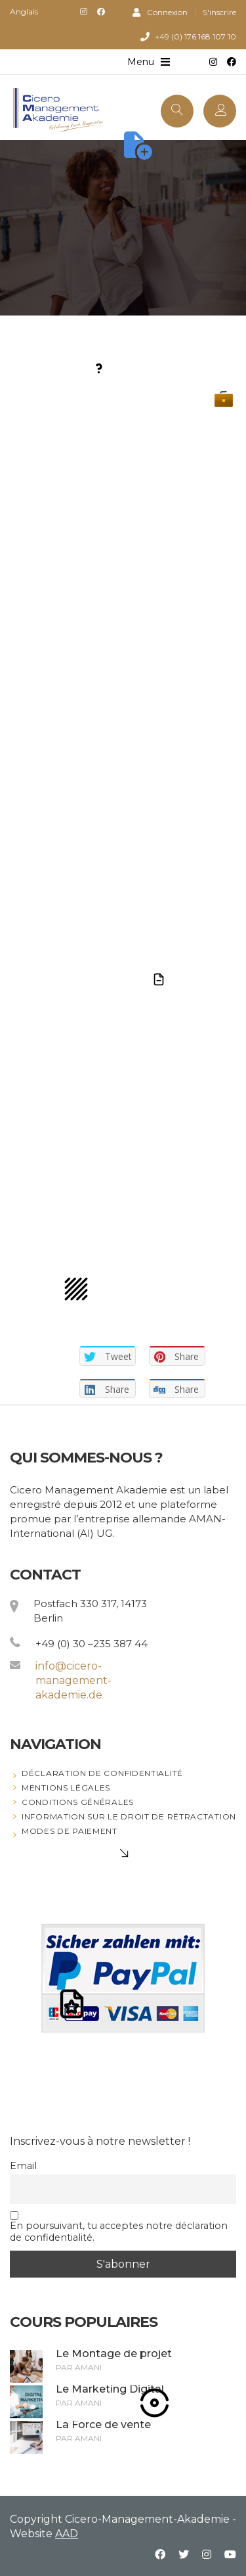 The image size is (246, 2576). I want to click on remove a file from the list, so click(159, 979).